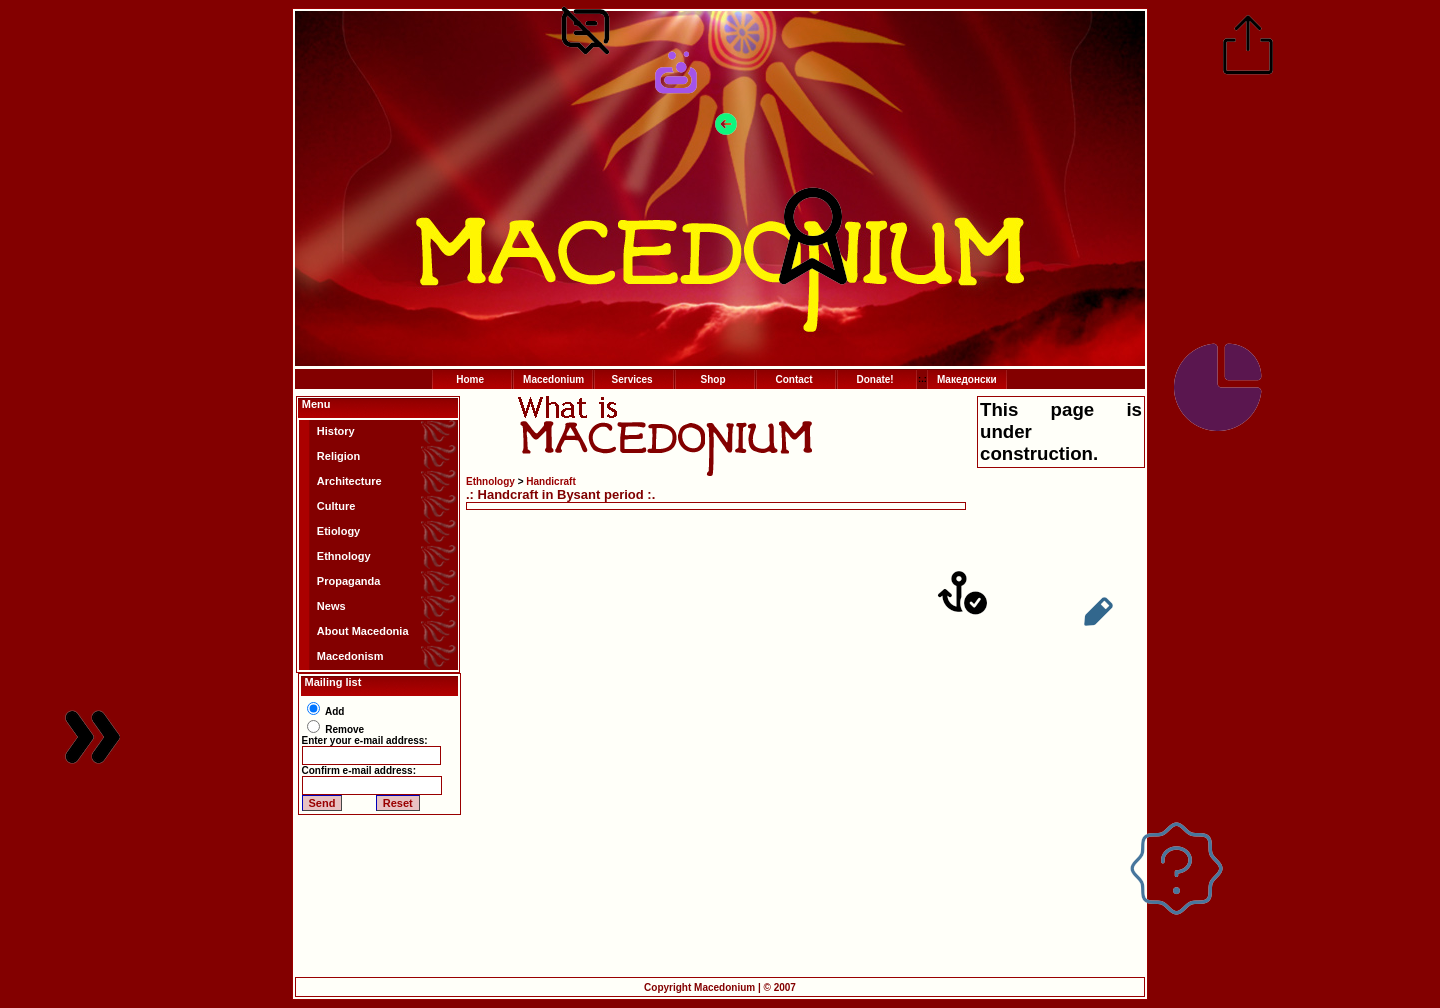 Image resolution: width=1440 pixels, height=1008 pixels. Describe the element at coordinates (1098, 611) in the screenshot. I see `edit or modify content` at that location.